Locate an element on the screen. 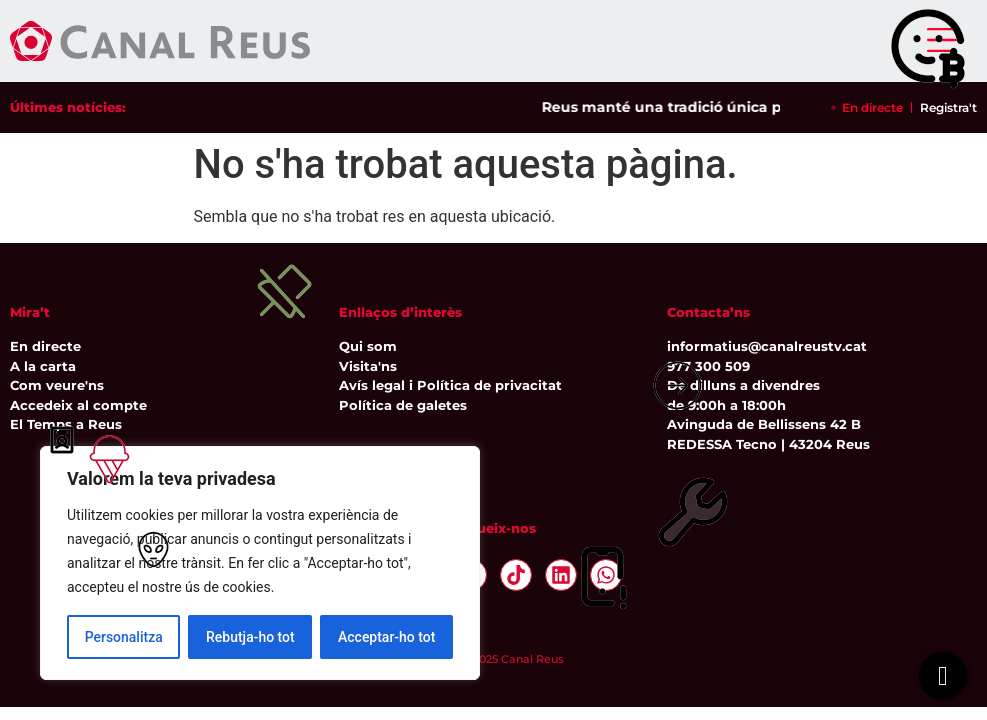  mobile device error or warning is located at coordinates (602, 576).